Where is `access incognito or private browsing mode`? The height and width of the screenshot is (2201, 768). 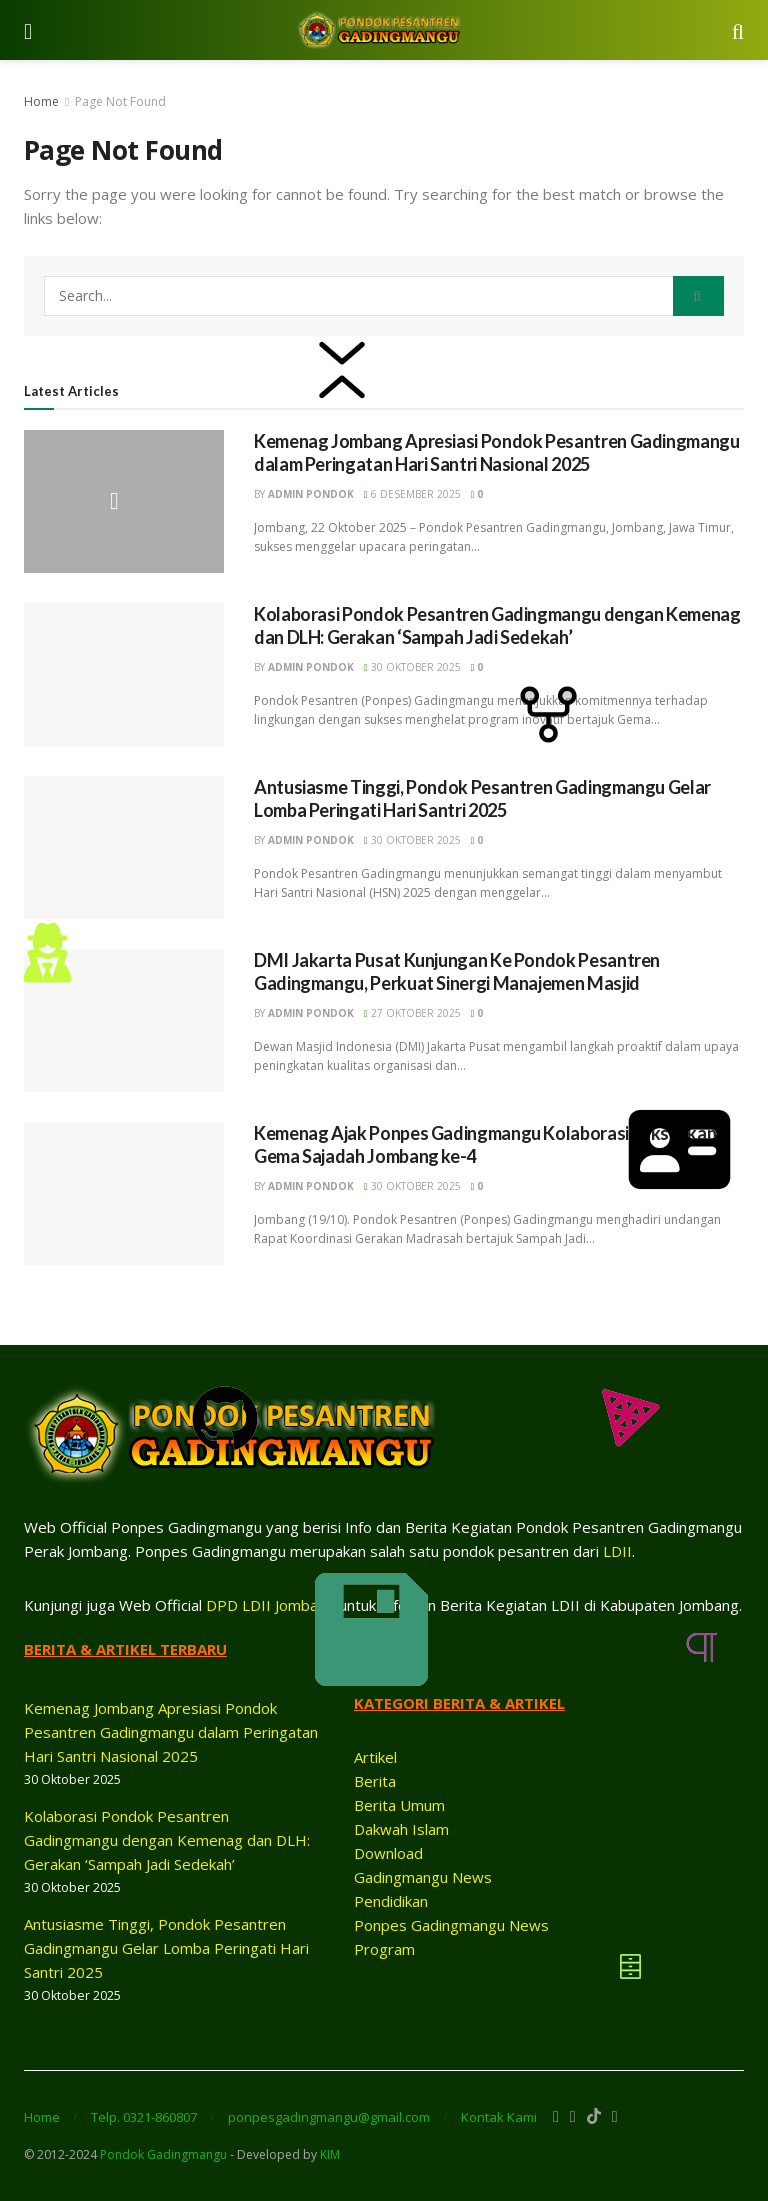 access incognito or private browsing mode is located at coordinates (47, 953).